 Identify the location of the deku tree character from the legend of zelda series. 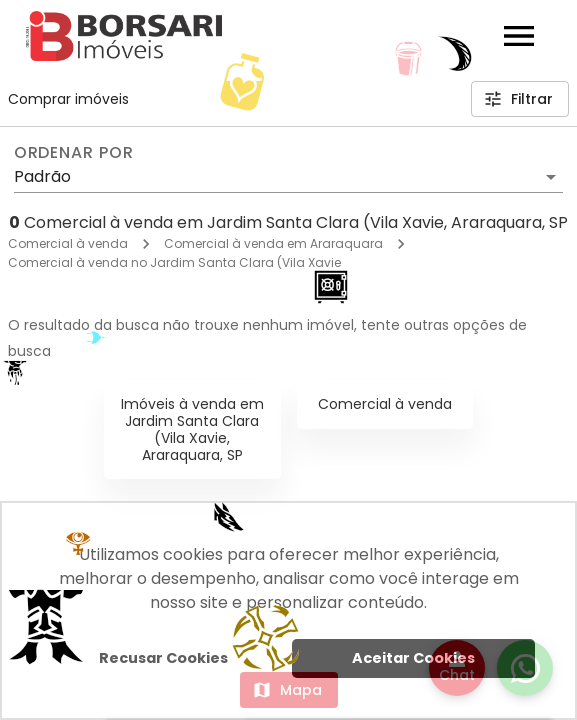
(46, 627).